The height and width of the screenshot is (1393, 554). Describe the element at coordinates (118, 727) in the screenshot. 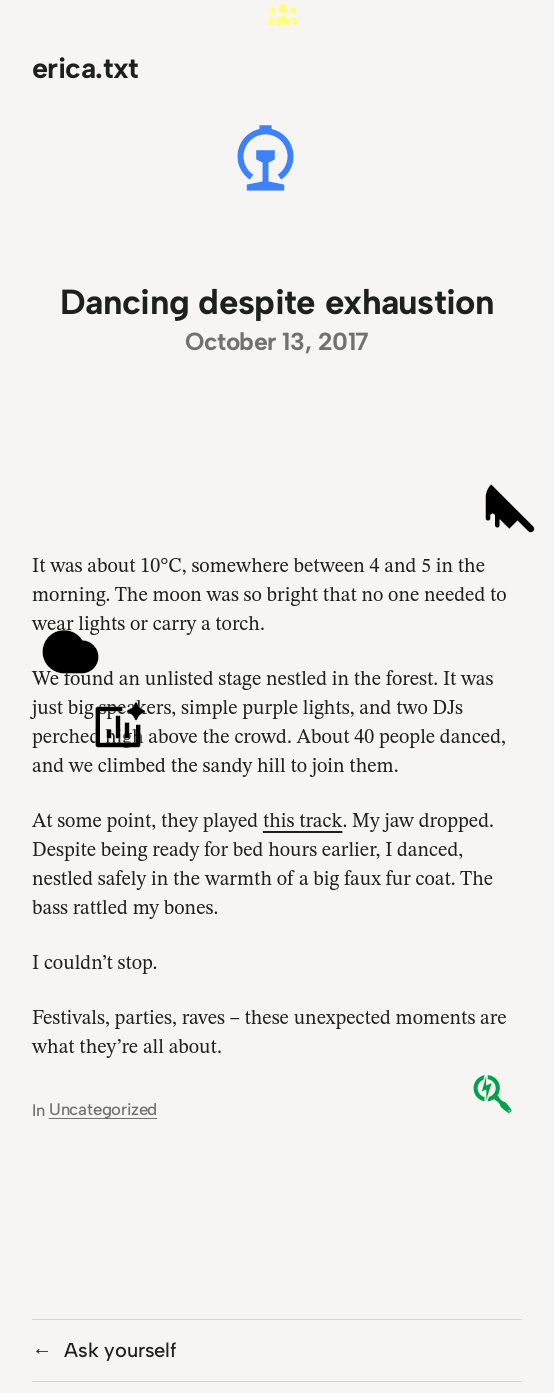

I see `view AI-generated analytics or insights` at that location.